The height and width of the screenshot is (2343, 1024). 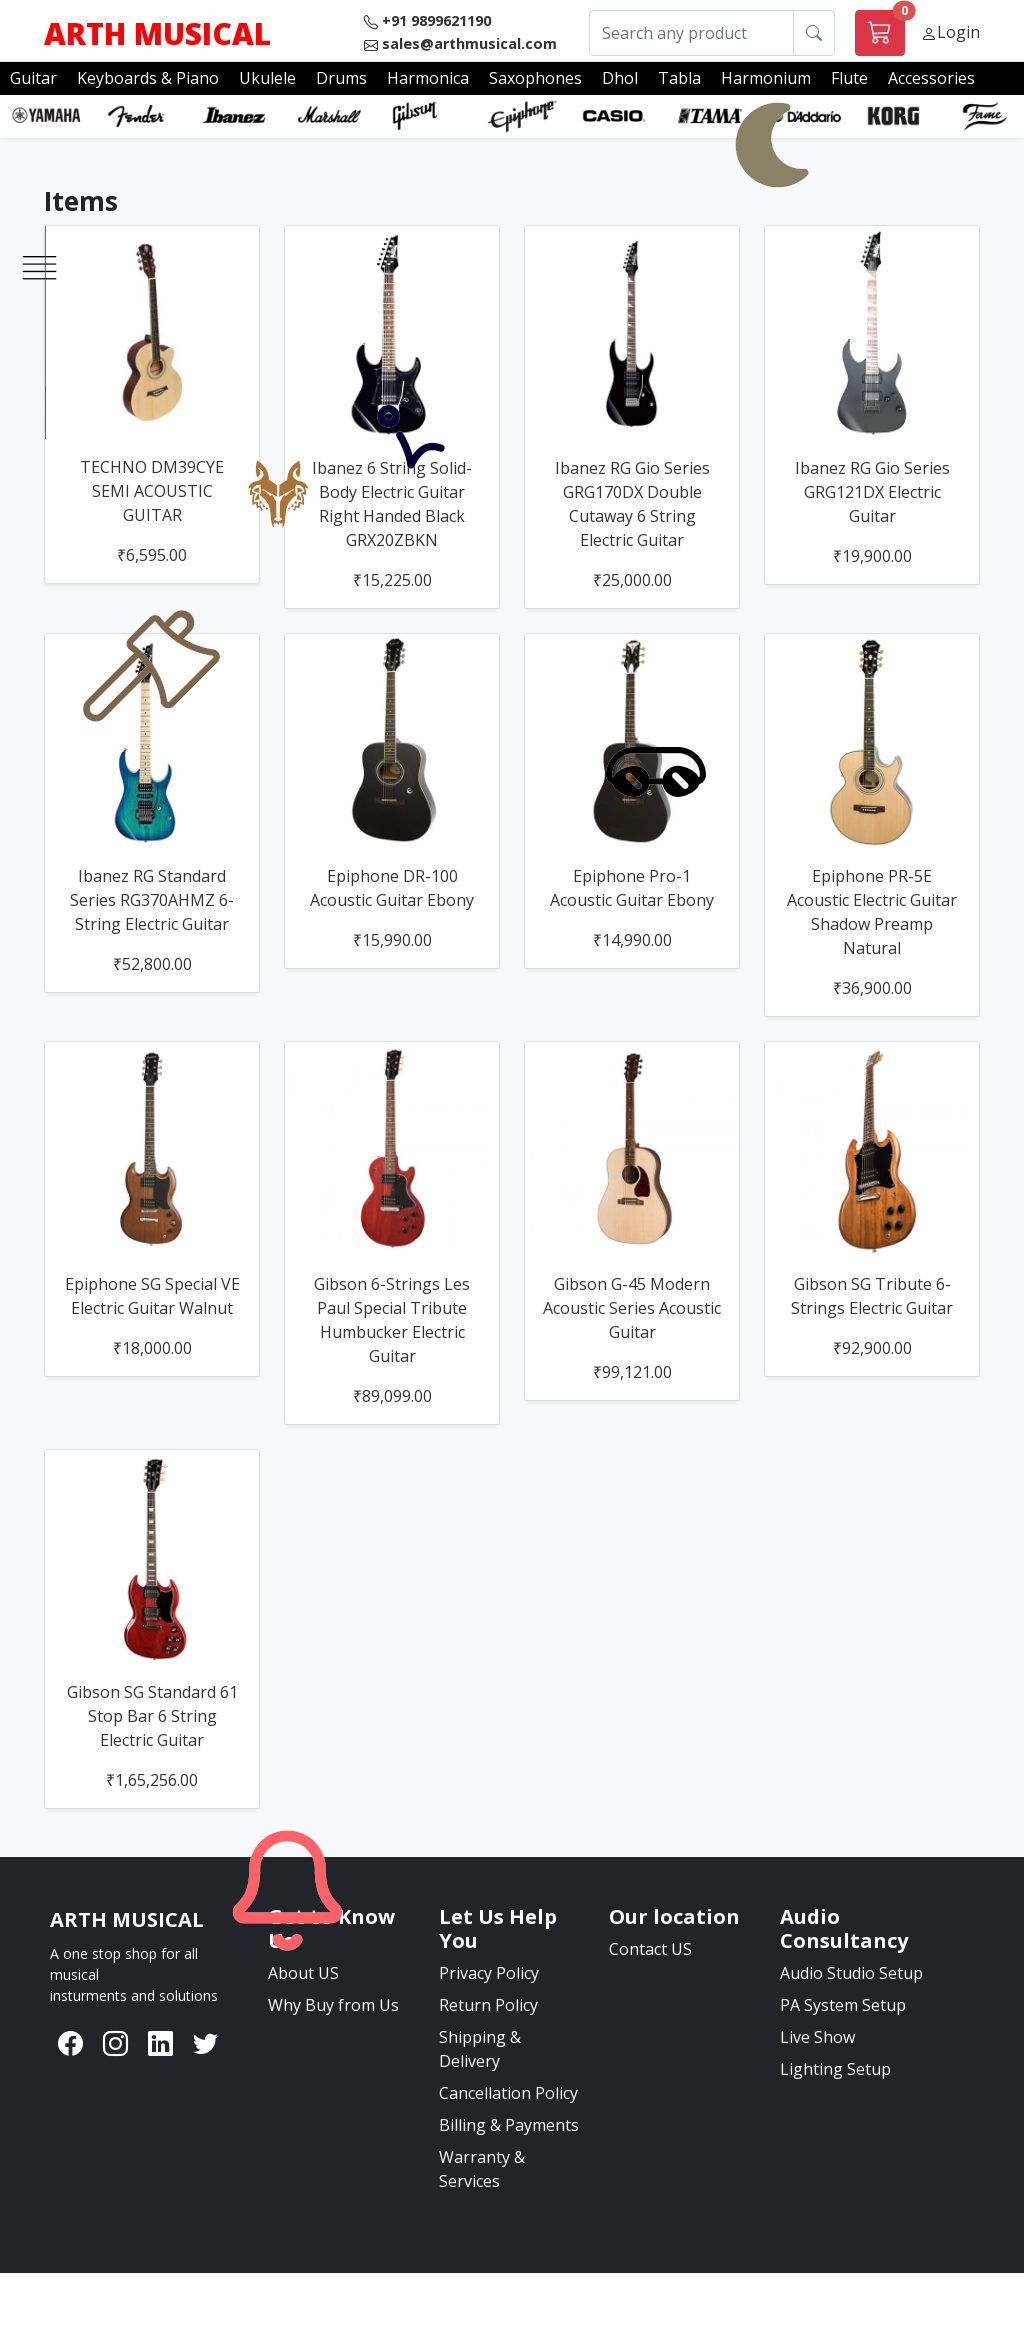 I want to click on view notifications, so click(x=287, y=1890).